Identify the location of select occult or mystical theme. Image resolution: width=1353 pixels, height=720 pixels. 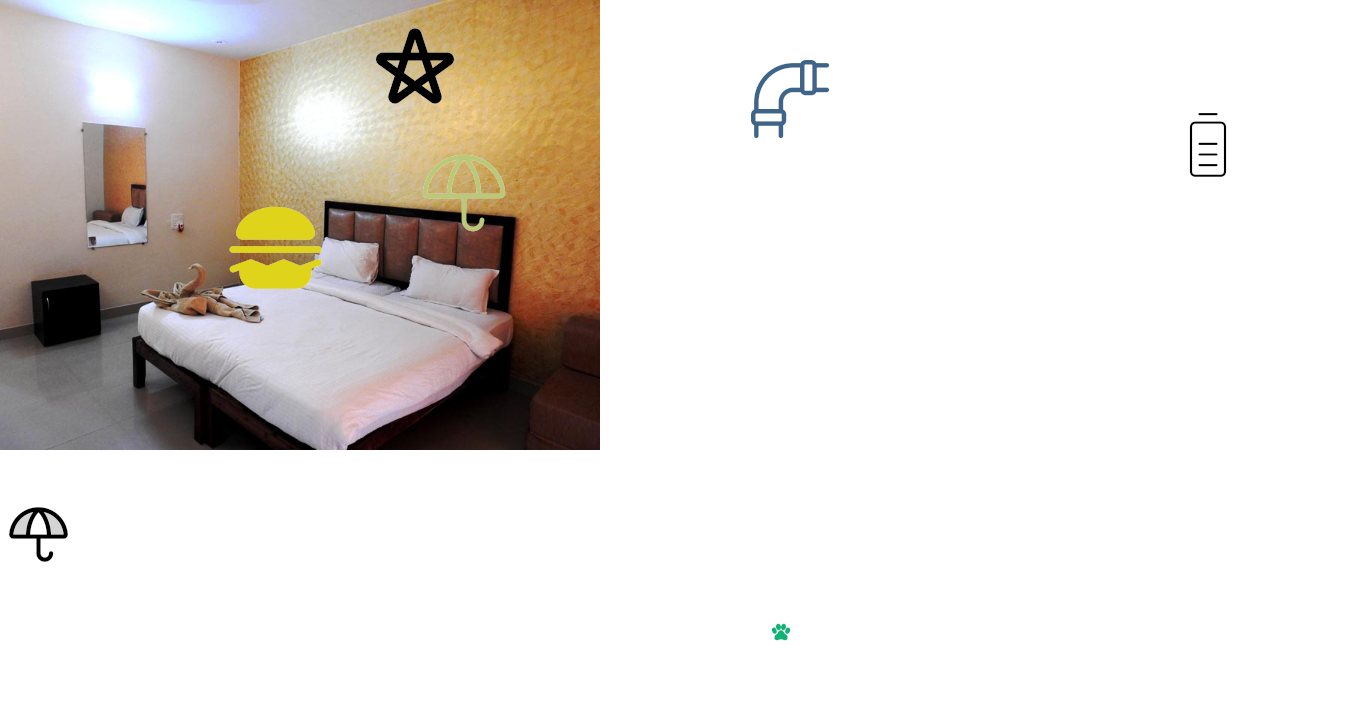
(415, 70).